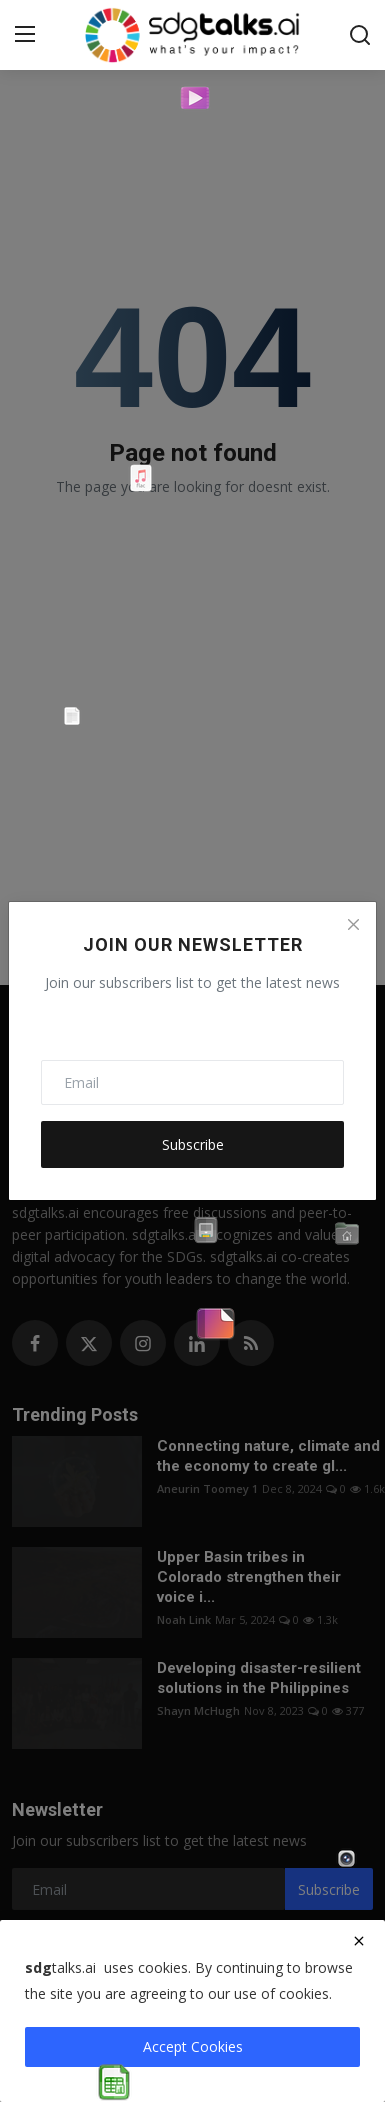 The height and width of the screenshot is (2102, 385). What do you see at coordinates (195, 98) in the screenshot?
I see `open celluloid media player` at bounding box center [195, 98].